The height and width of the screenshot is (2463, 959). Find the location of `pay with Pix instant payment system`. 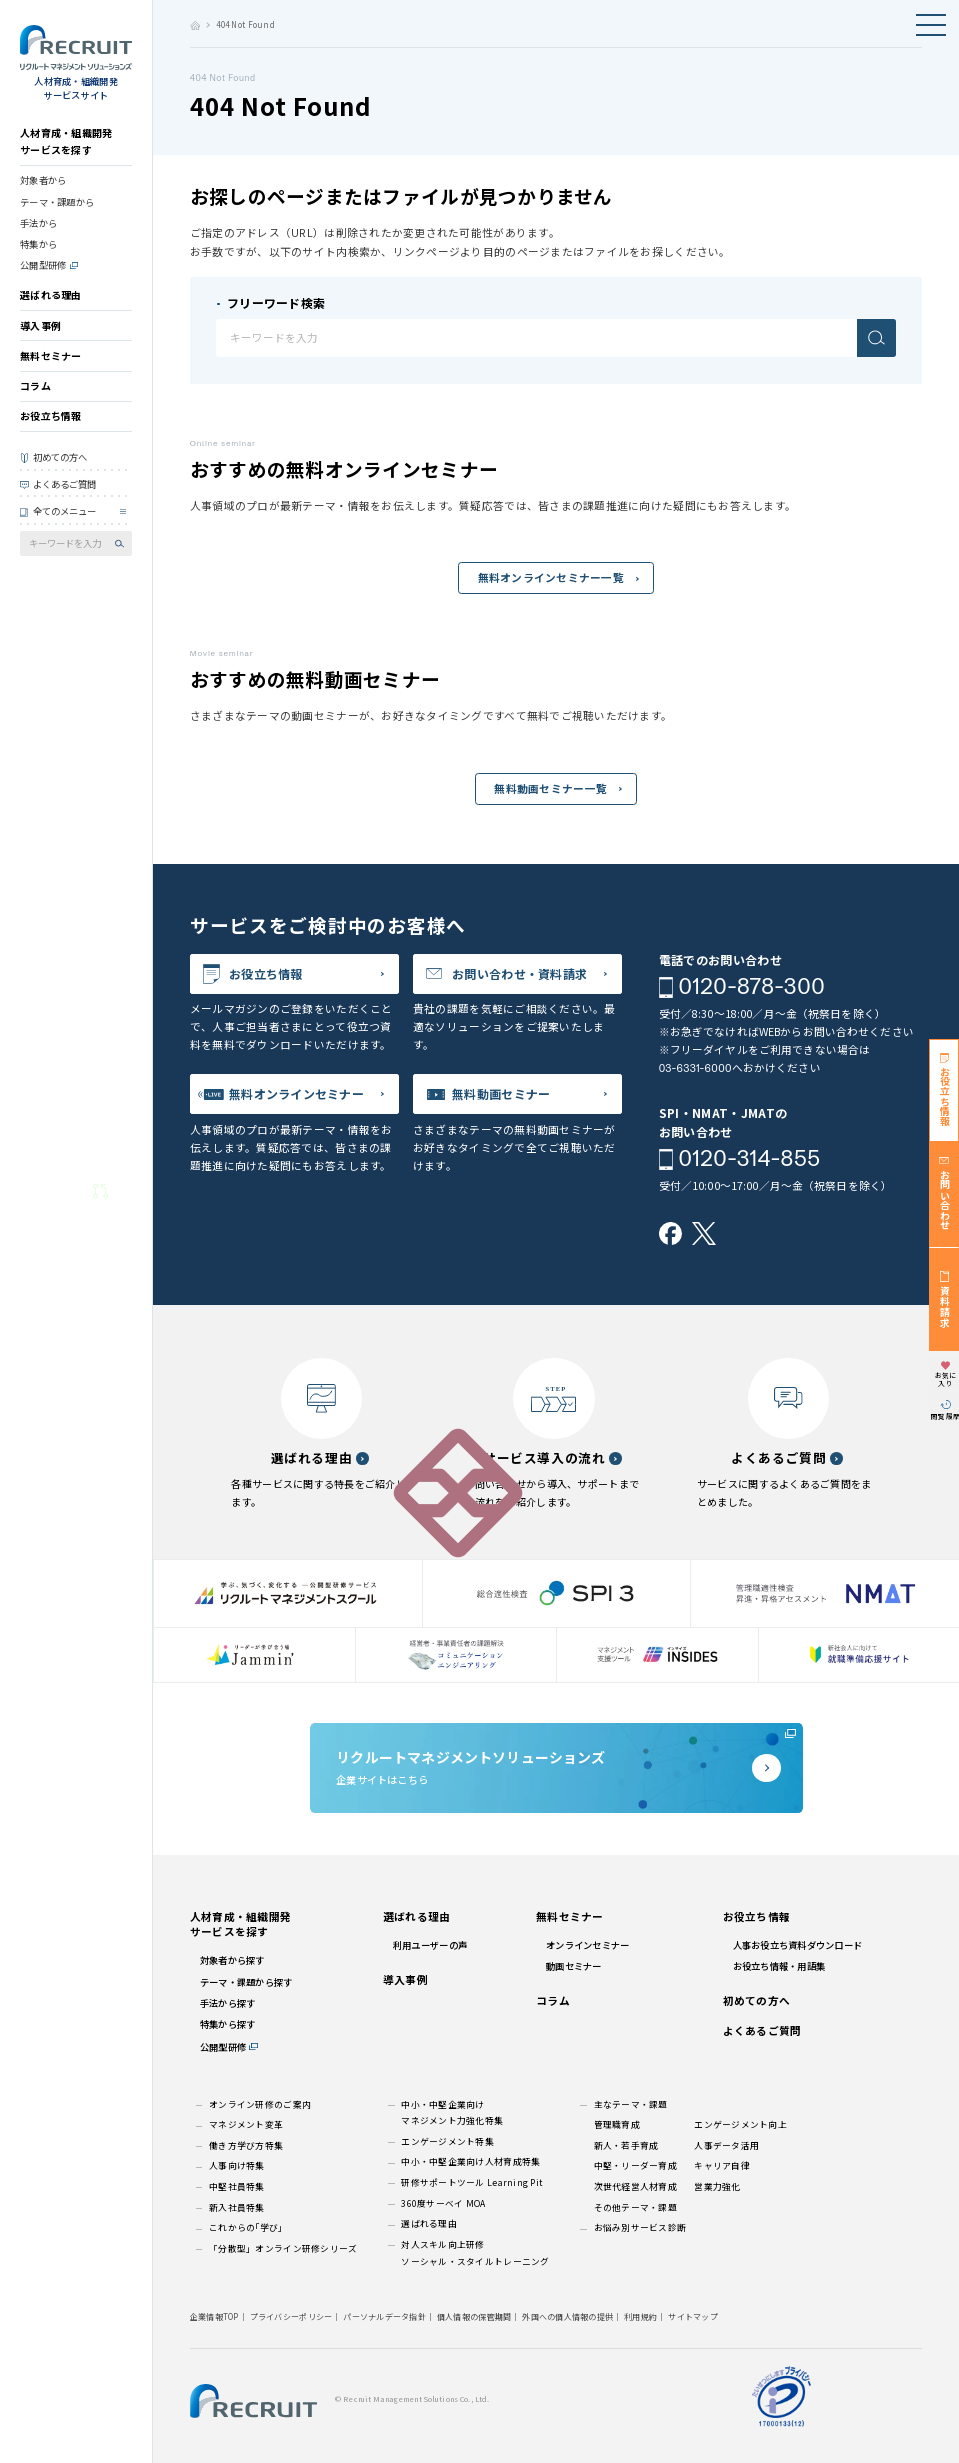

pay with Pix instant payment system is located at coordinates (458, 1493).